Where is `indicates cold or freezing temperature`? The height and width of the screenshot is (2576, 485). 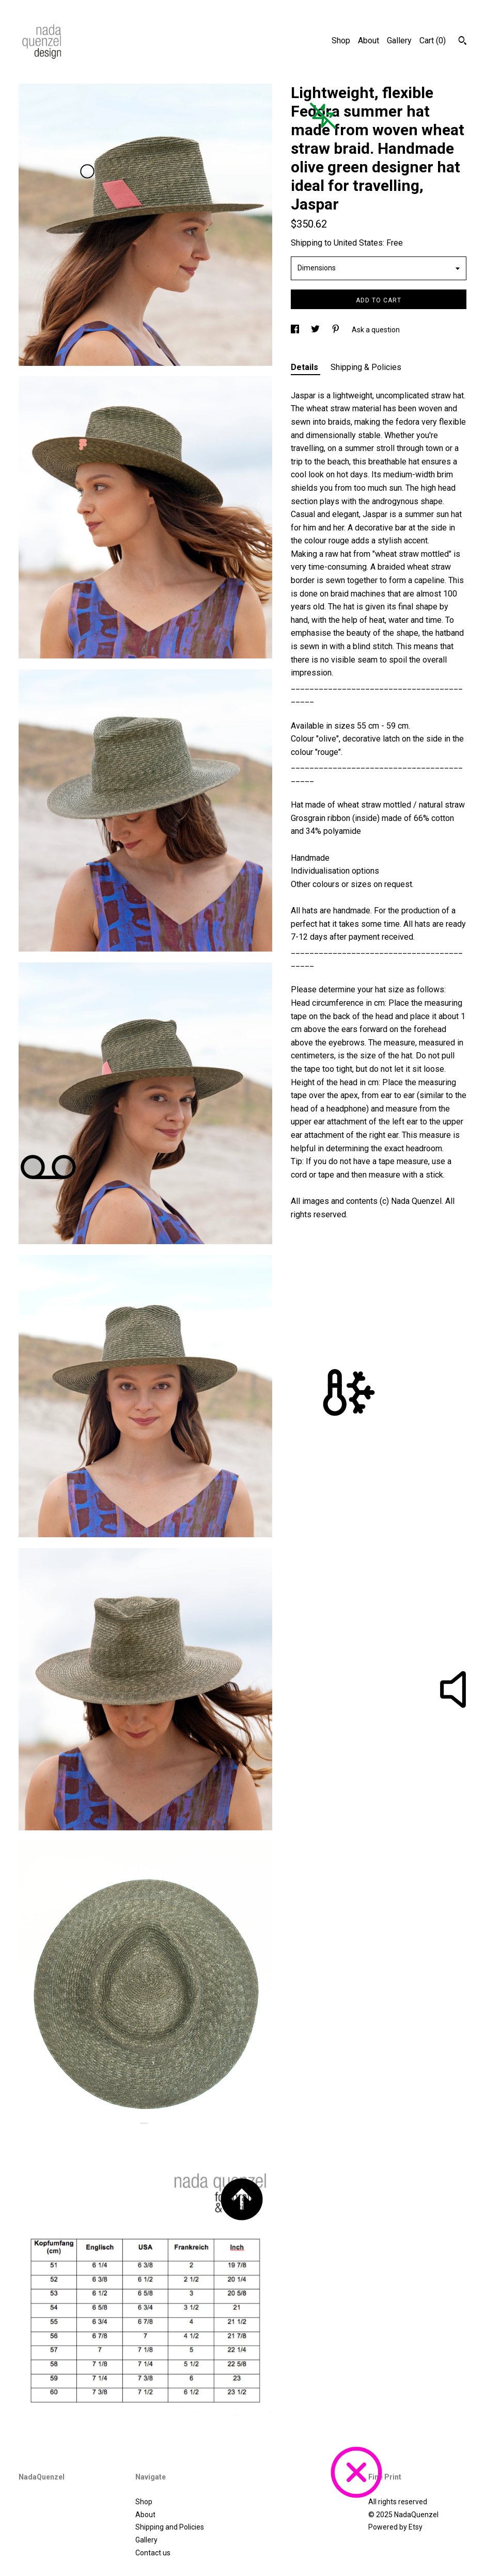
indicates cold or freezing temperature is located at coordinates (349, 1392).